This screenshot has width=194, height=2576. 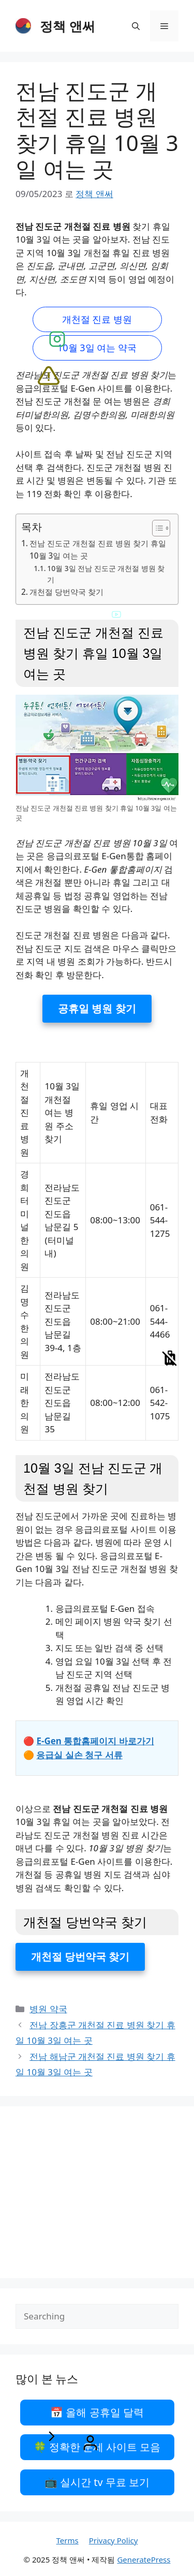 What do you see at coordinates (52, 2436) in the screenshot?
I see `navigate to the next item or page` at bounding box center [52, 2436].